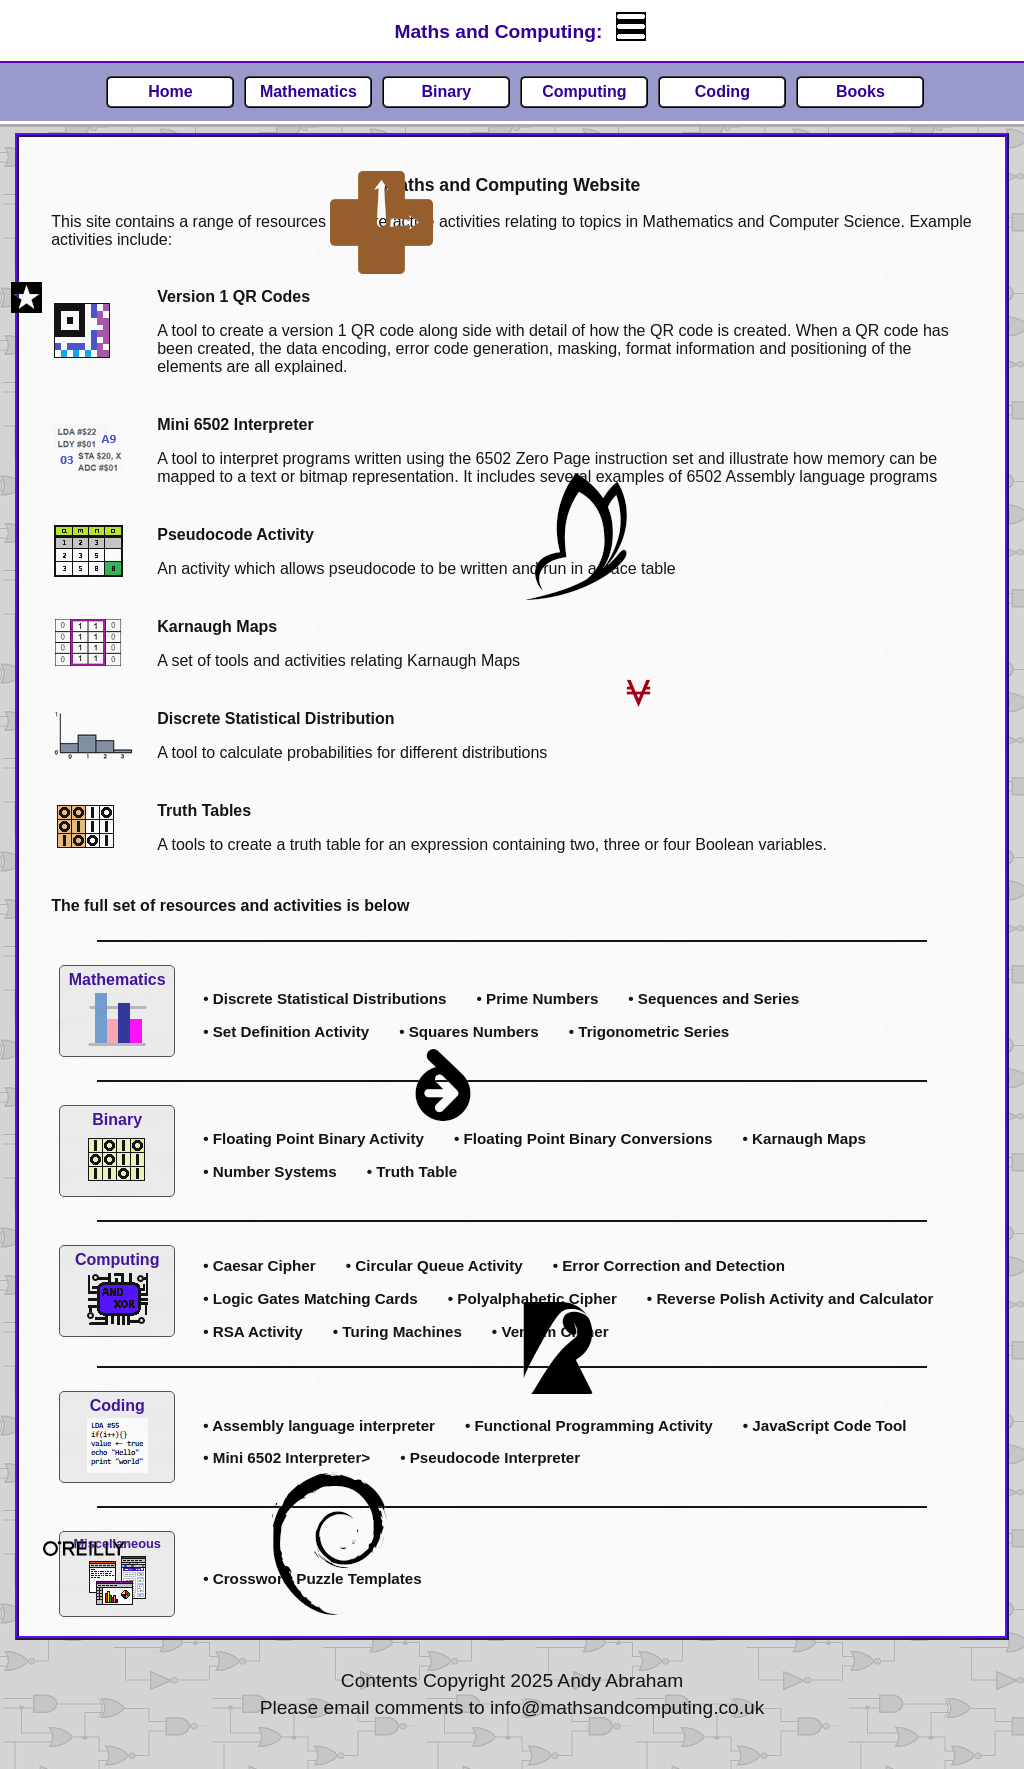 The width and height of the screenshot is (1024, 1769). I want to click on viacoin cryptocurrency logo, so click(638, 693).